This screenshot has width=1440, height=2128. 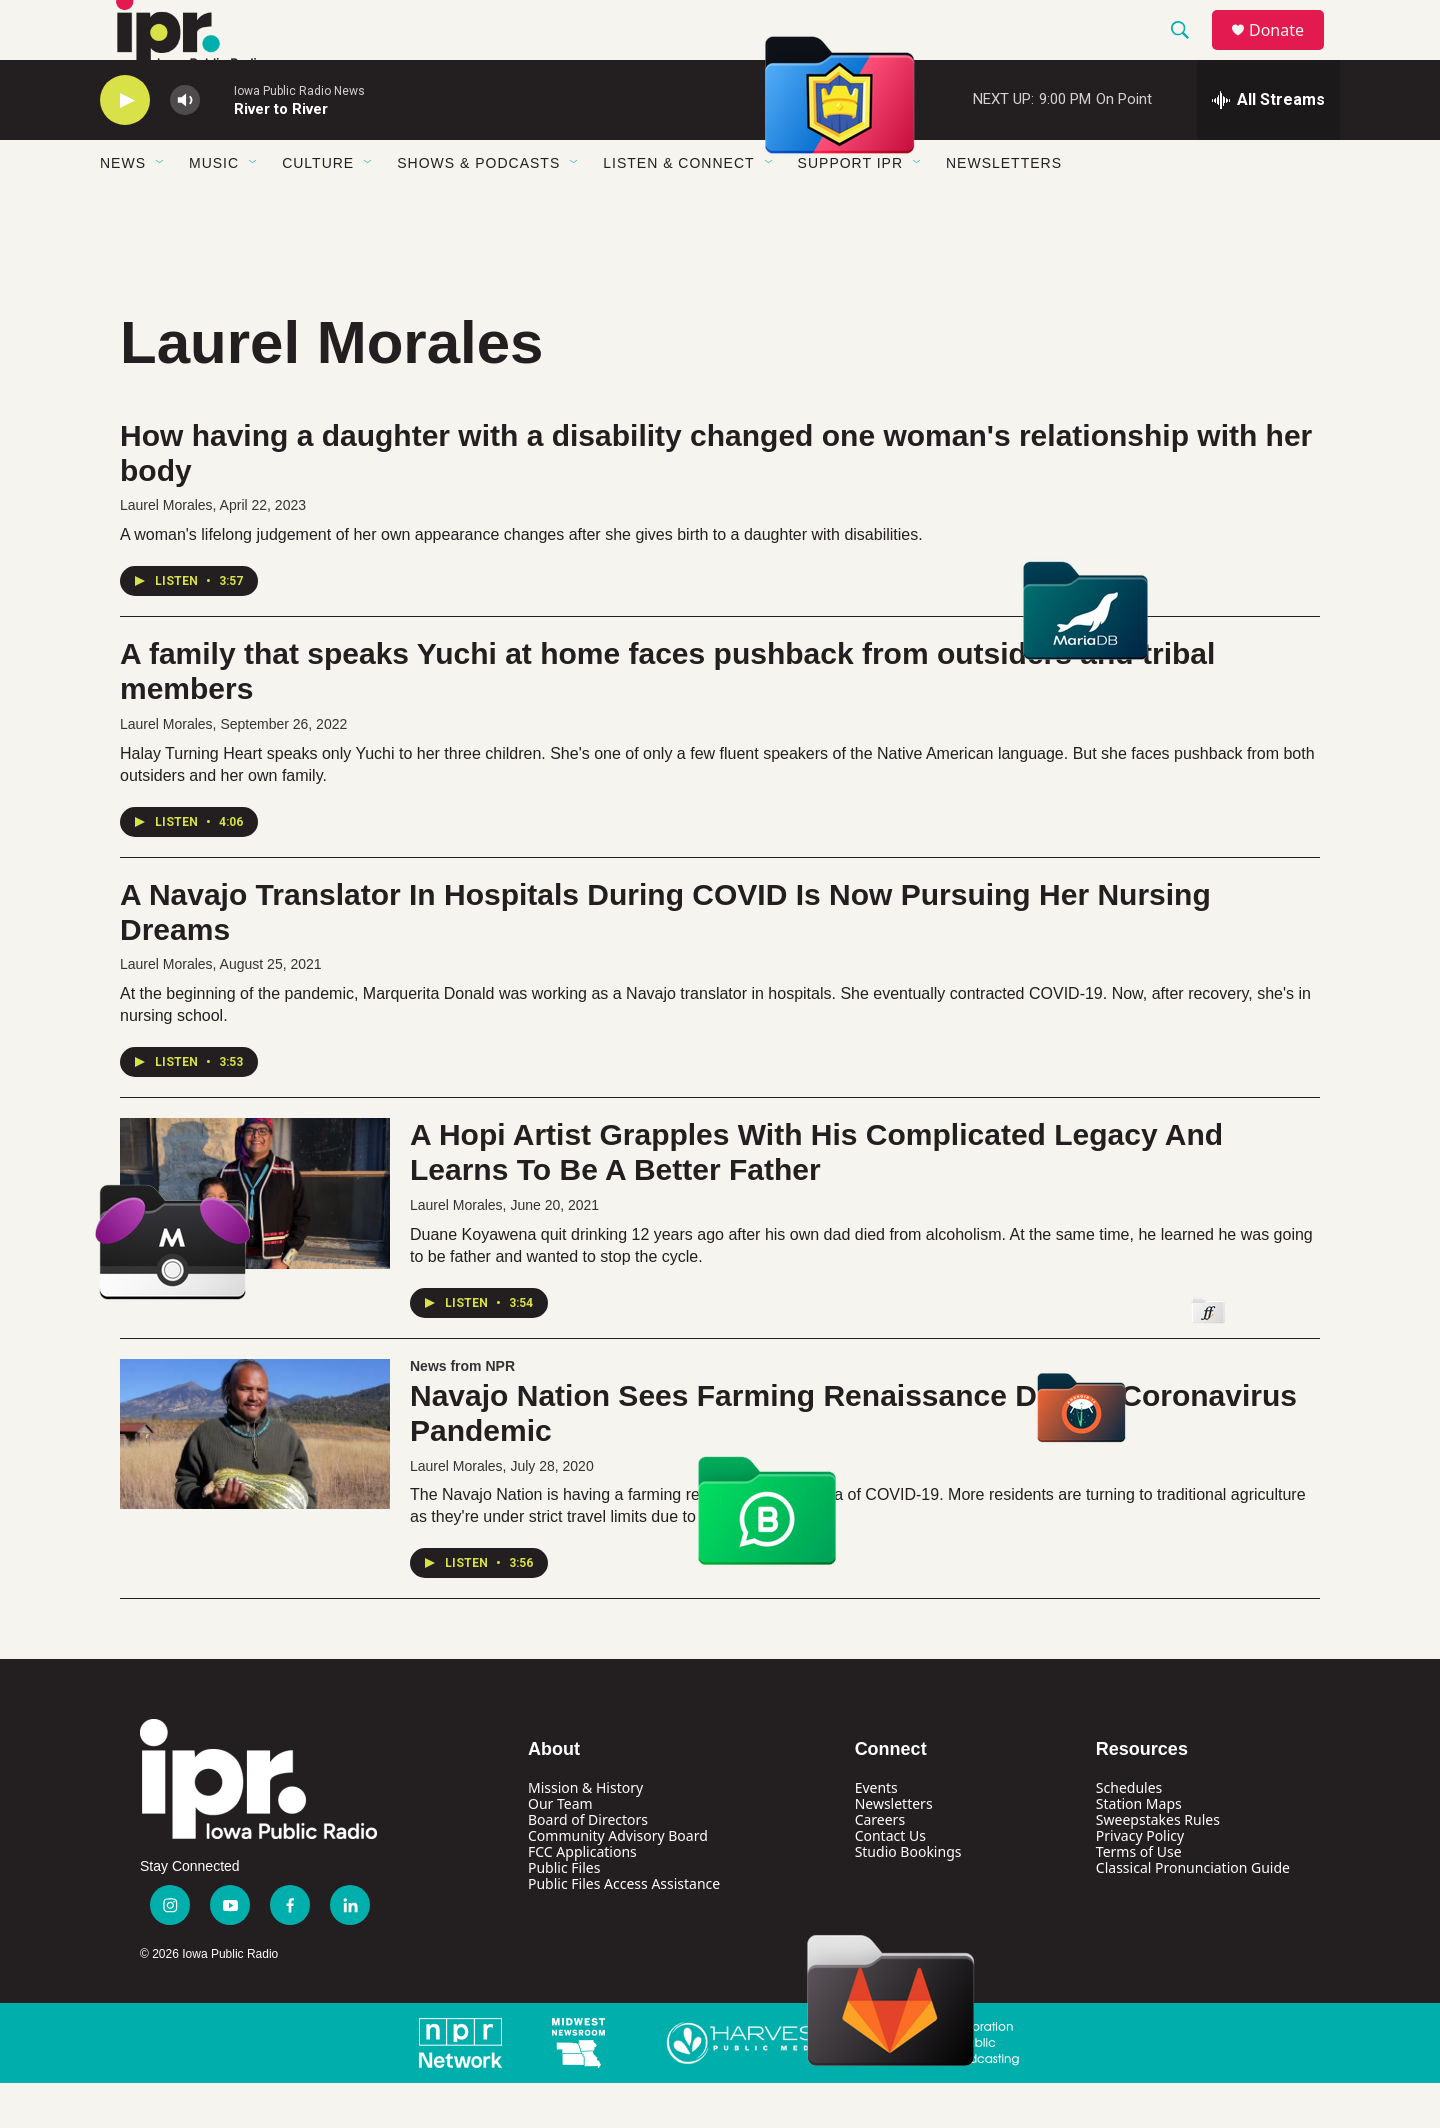 What do you see at coordinates (839, 99) in the screenshot?
I see `open clash royale game files folder` at bounding box center [839, 99].